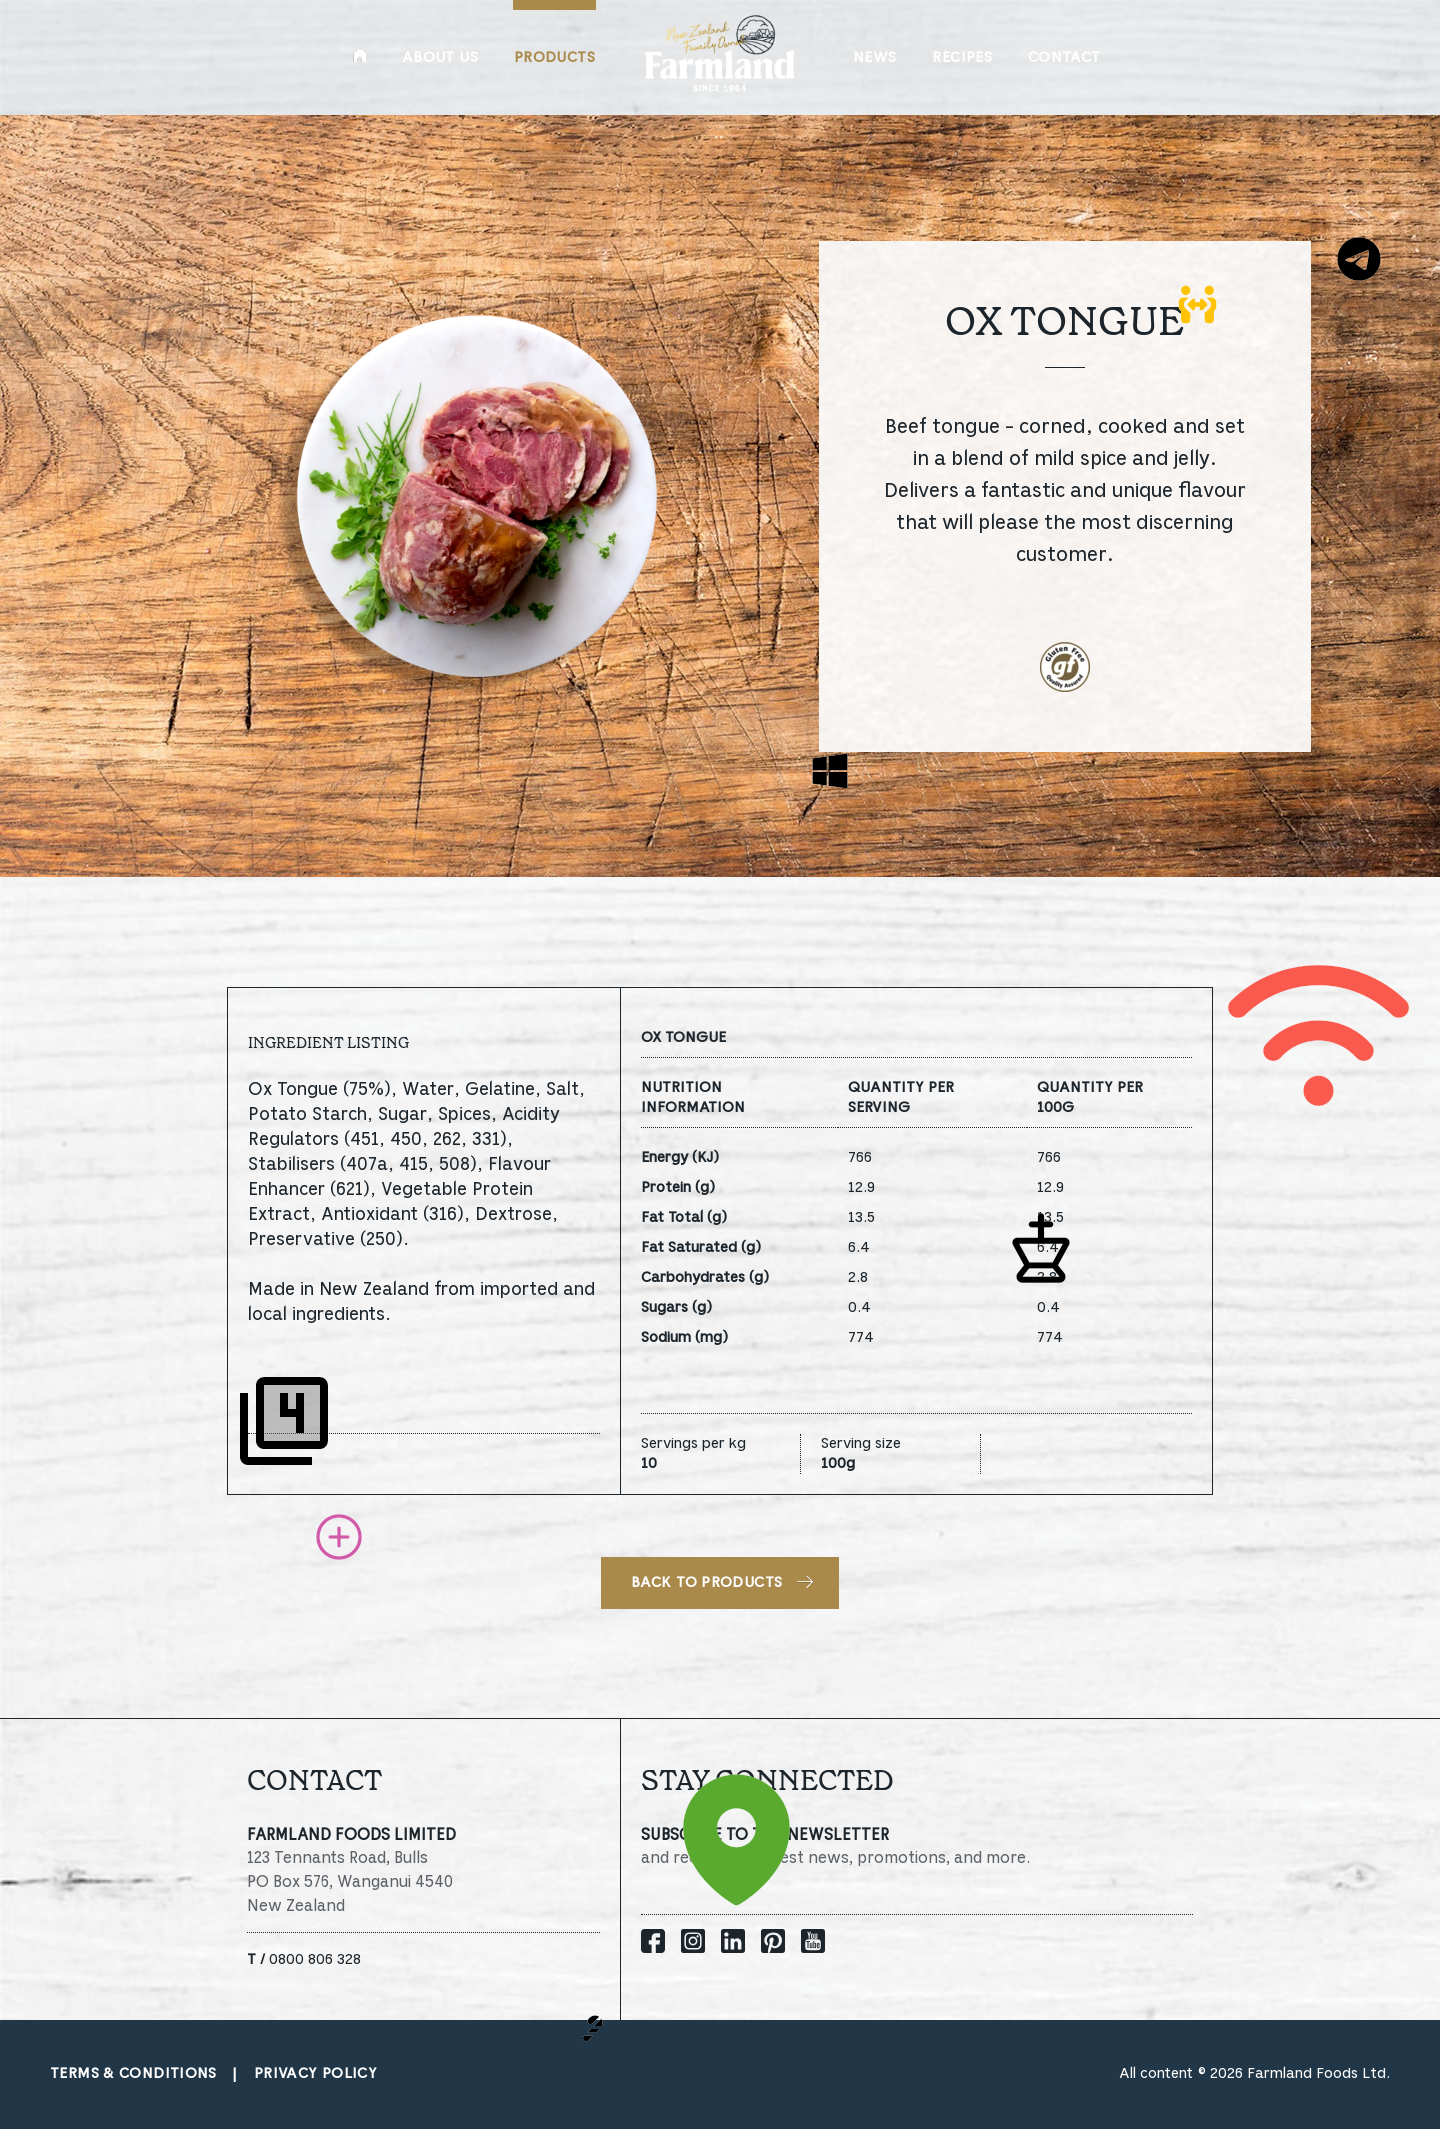 The width and height of the screenshot is (1440, 2129). Describe the element at coordinates (1359, 259) in the screenshot. I see `open telegram messaging app` at that location.